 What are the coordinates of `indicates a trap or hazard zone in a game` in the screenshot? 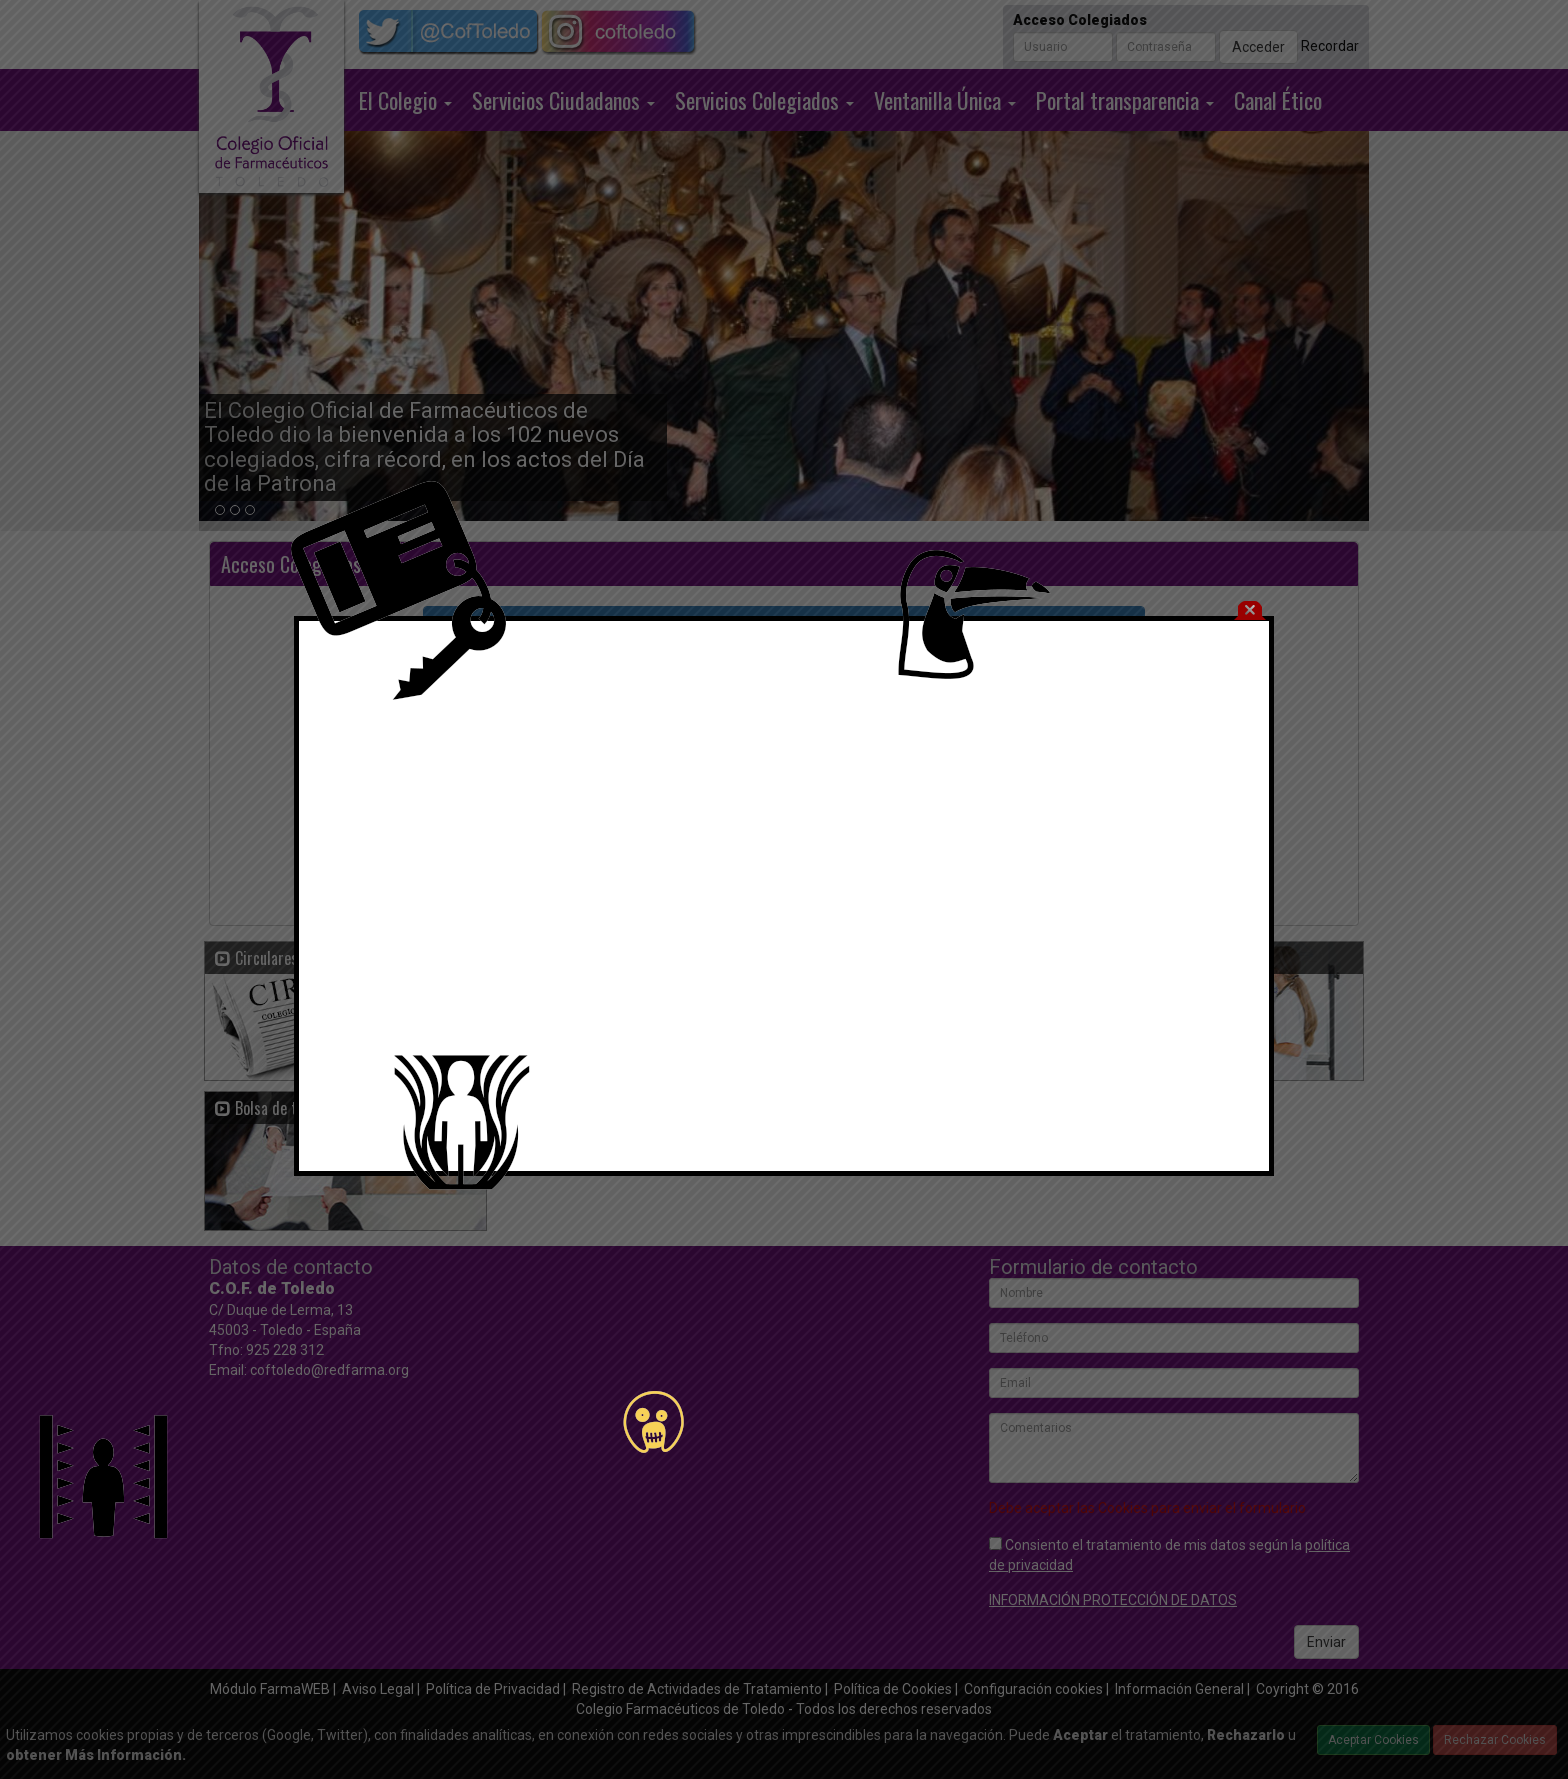 It's located at (103, 1474).